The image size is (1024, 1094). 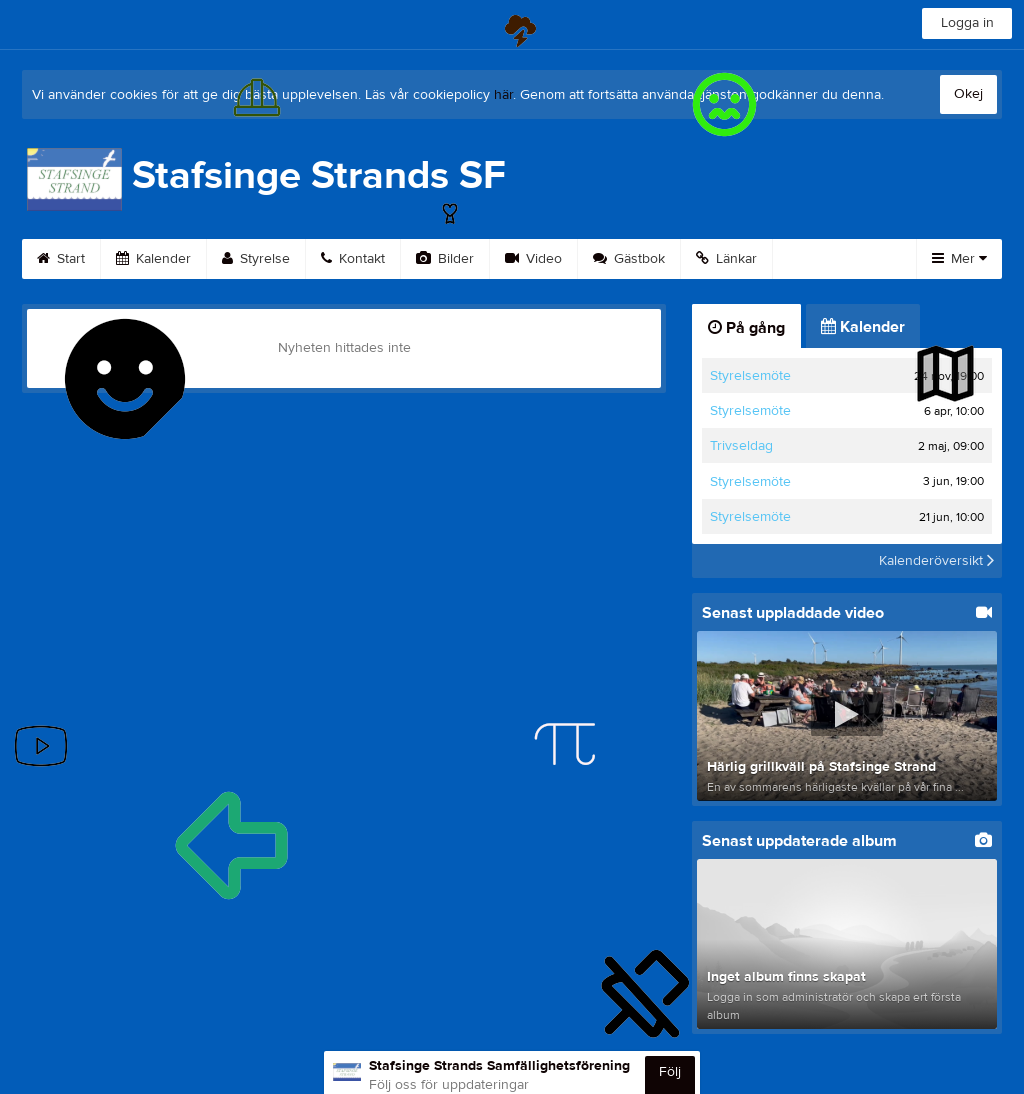 I want to click on access mathematical or scientific calculator functions, so click(x=566, y=743).